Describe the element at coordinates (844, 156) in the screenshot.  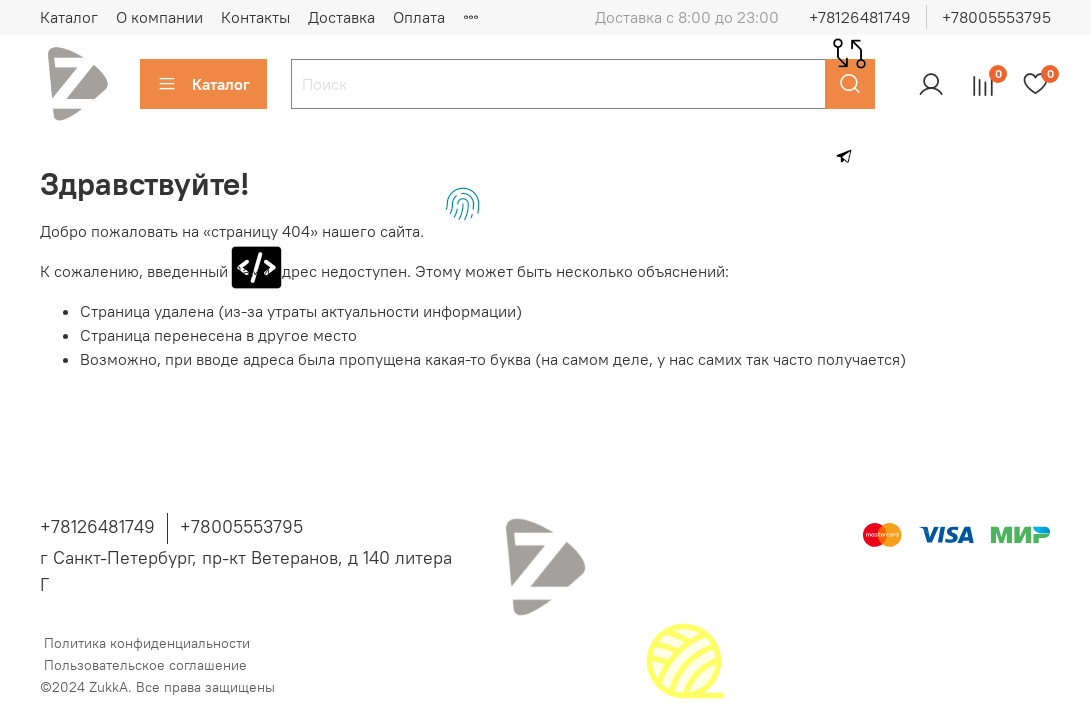
I see `open Telegram messaging app` at that location.